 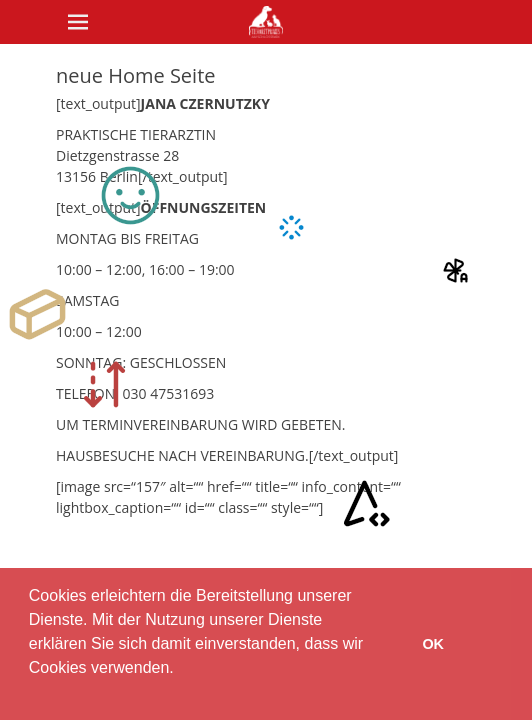 I want to click on add an emoji or reaction, so click(x=130, y=195).